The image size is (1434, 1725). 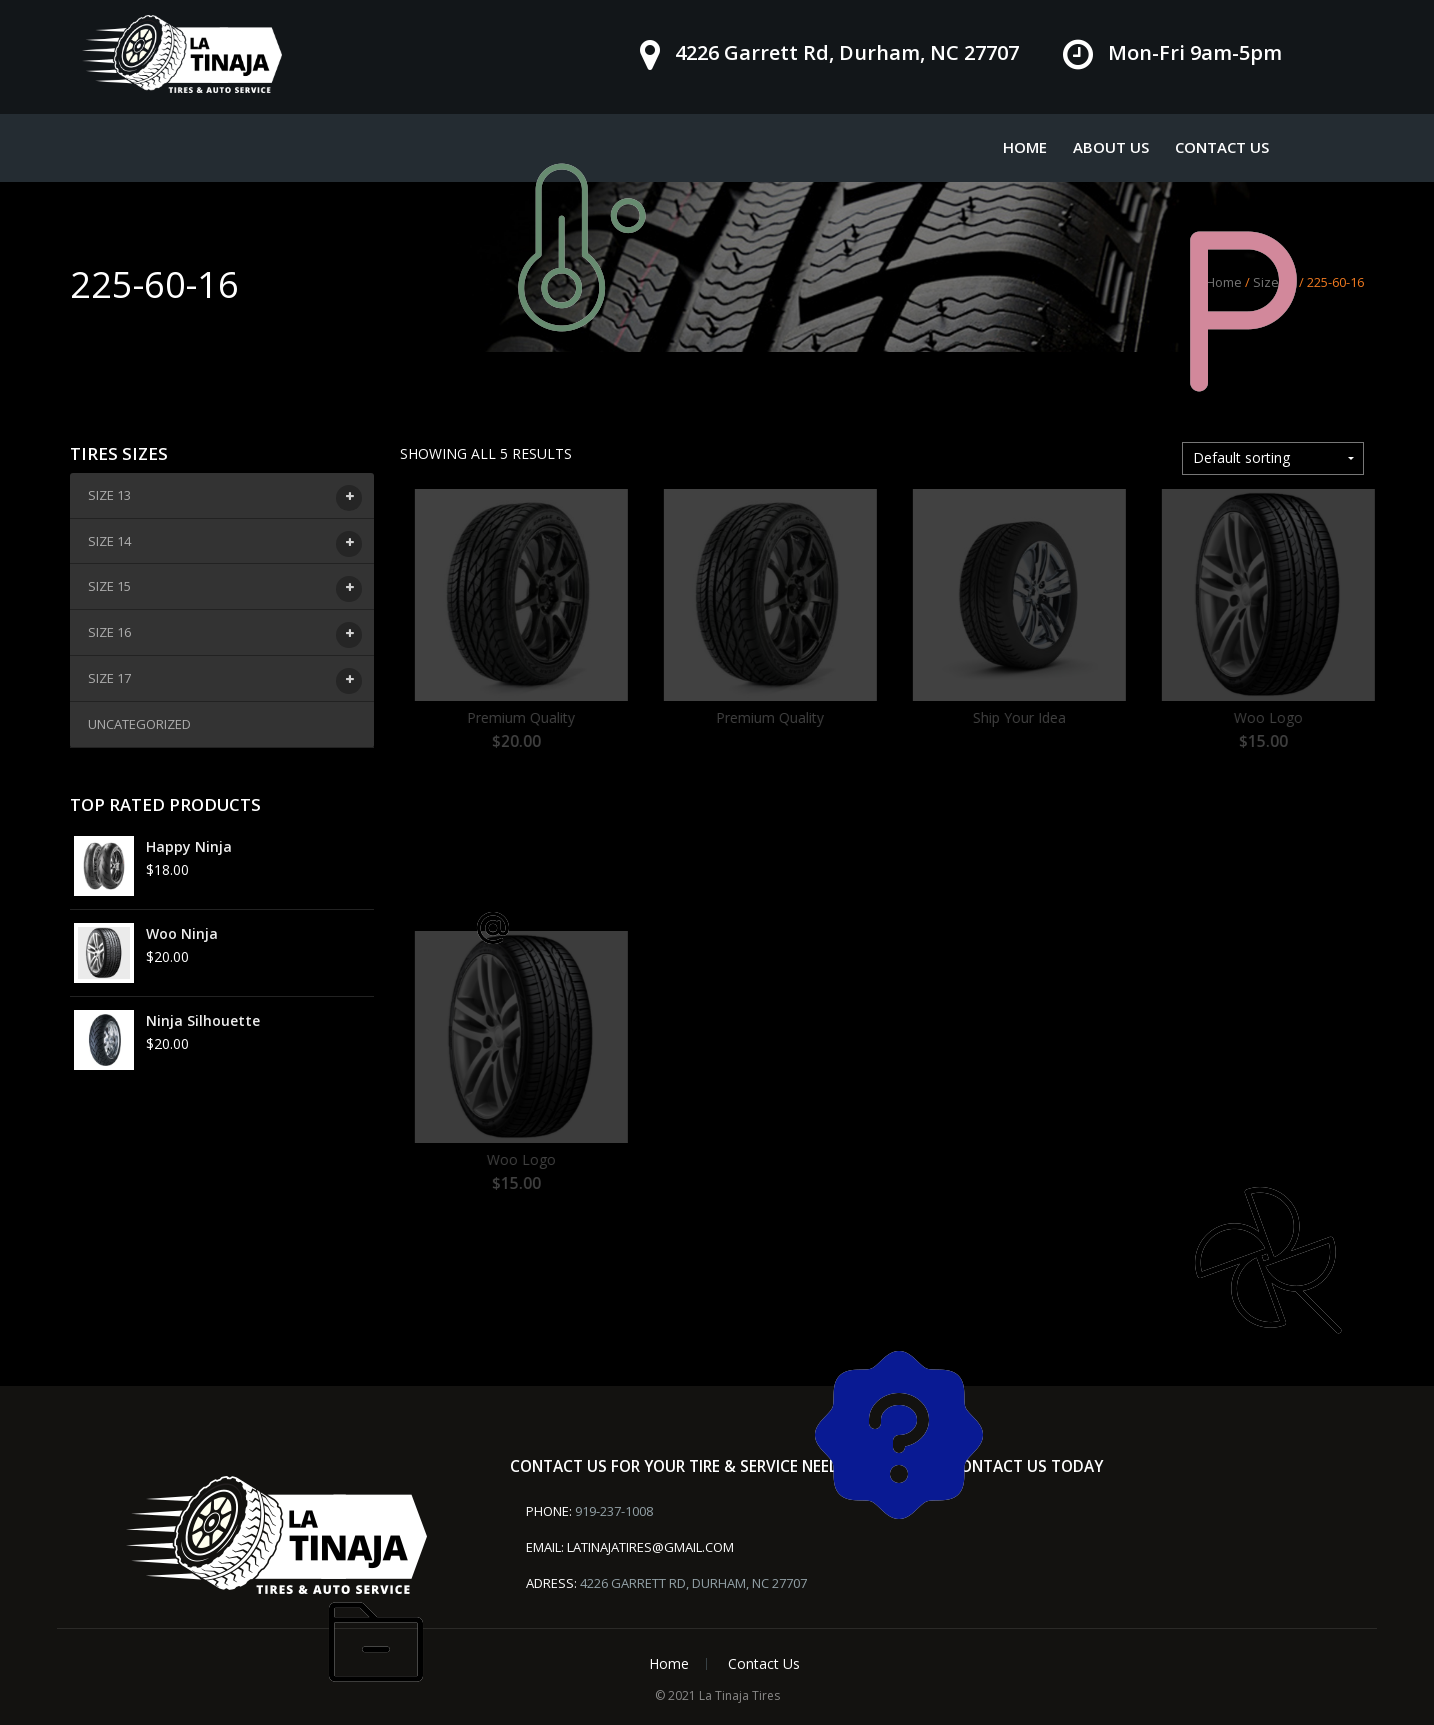 I want to click on view current temperature, so click(x=567, y=247).